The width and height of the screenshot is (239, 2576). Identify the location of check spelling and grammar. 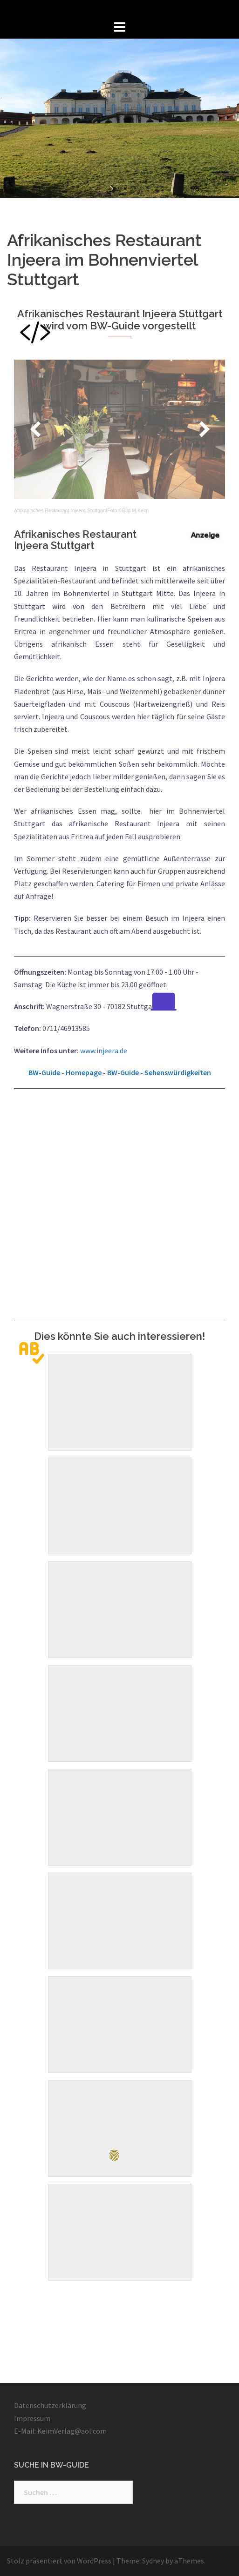
(31, 1352).